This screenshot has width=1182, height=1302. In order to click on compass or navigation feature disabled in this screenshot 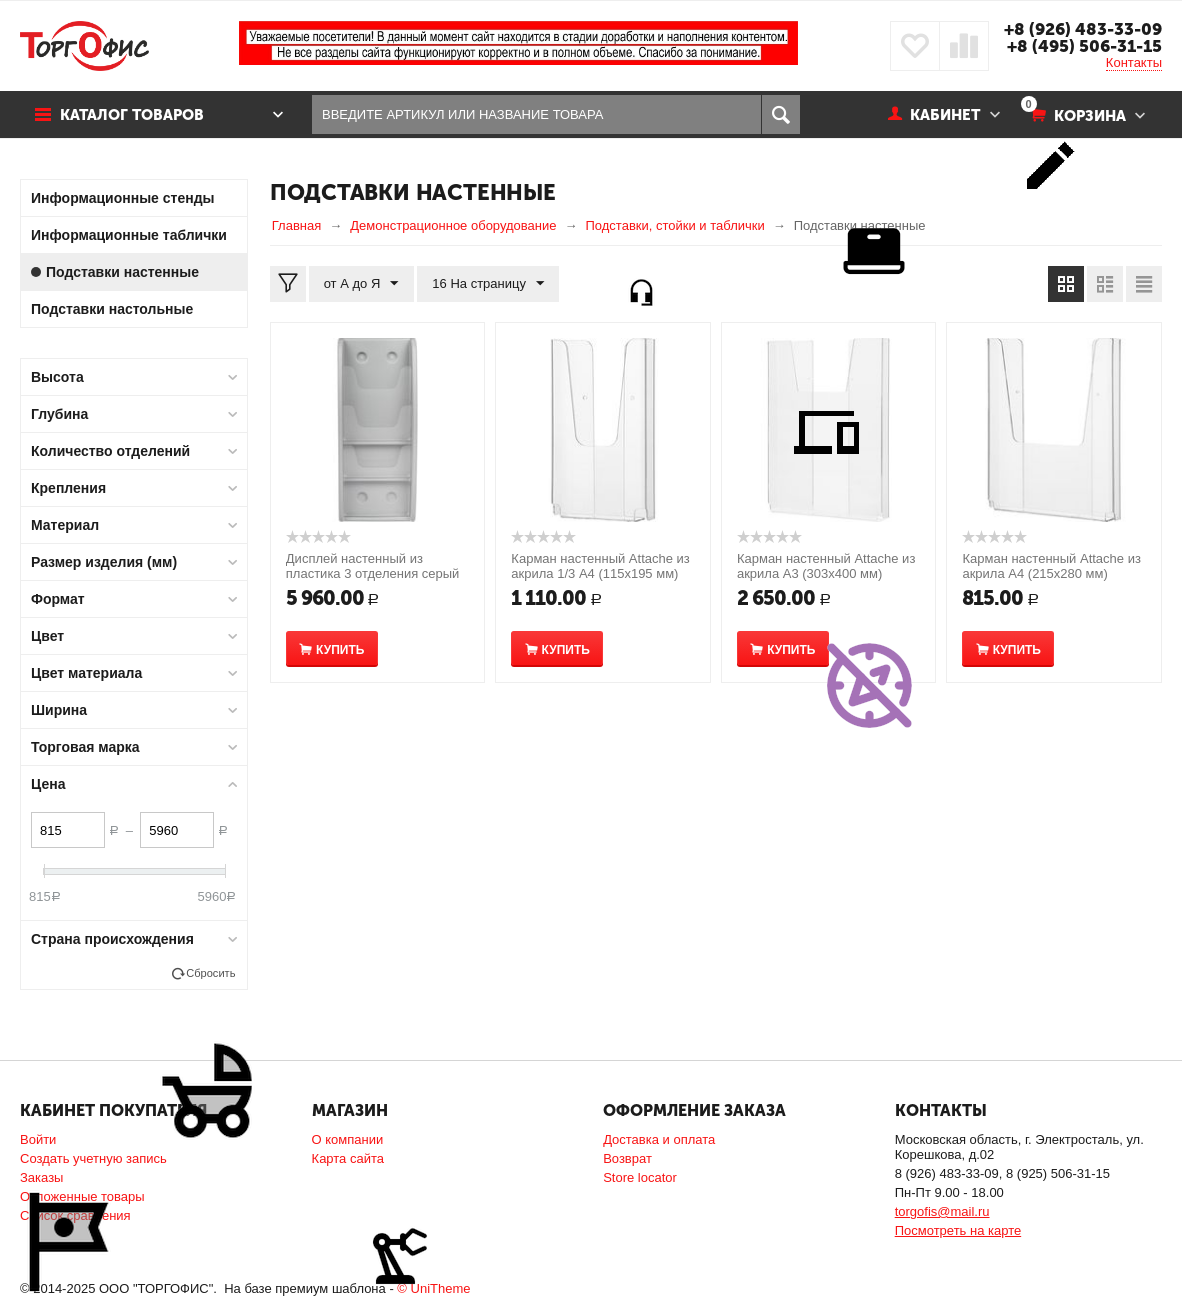, I will do `click(869, 685)`.